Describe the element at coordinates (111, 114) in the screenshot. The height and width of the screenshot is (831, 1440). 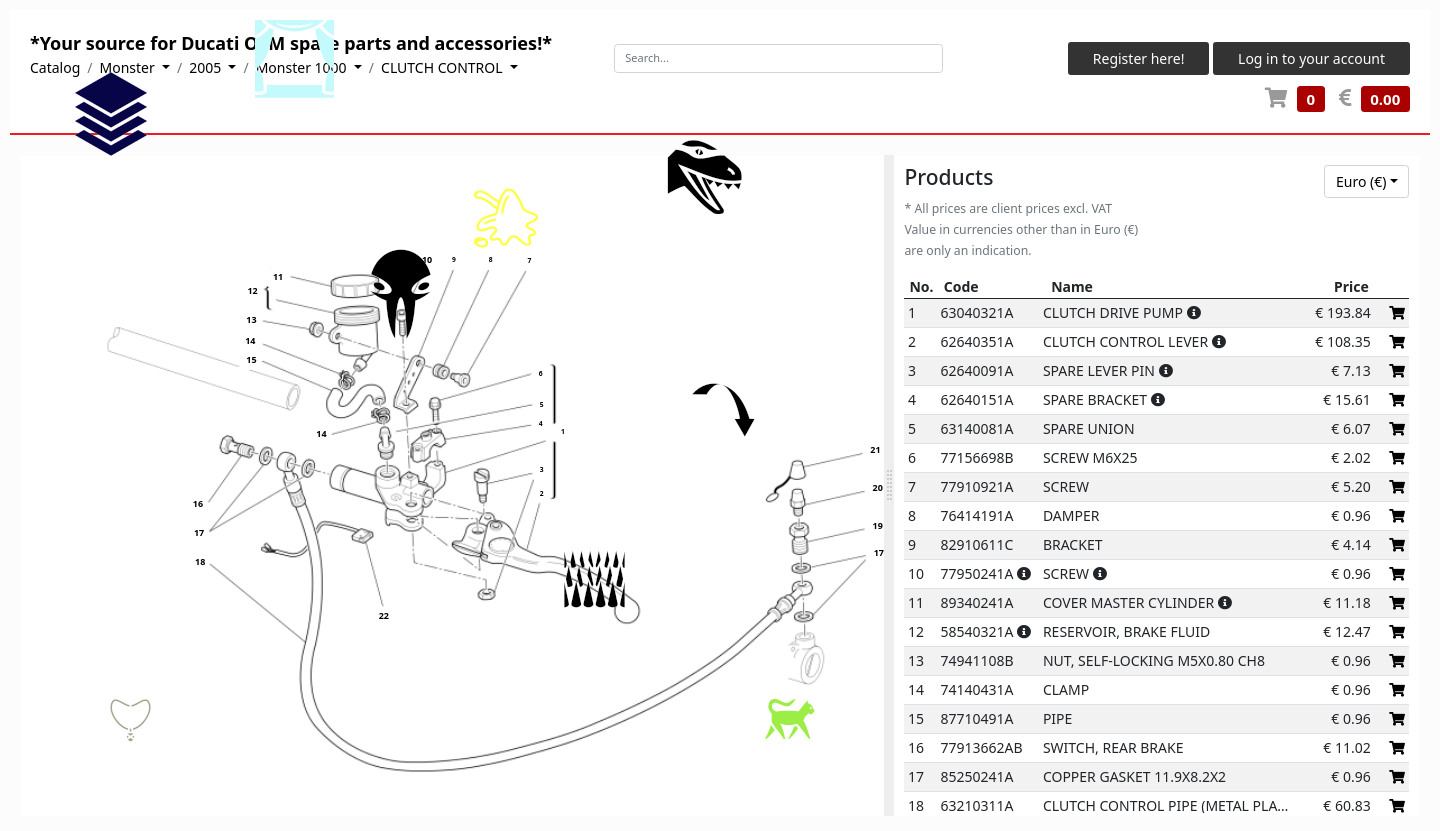
I see `view layers or stacked elements` at that location.